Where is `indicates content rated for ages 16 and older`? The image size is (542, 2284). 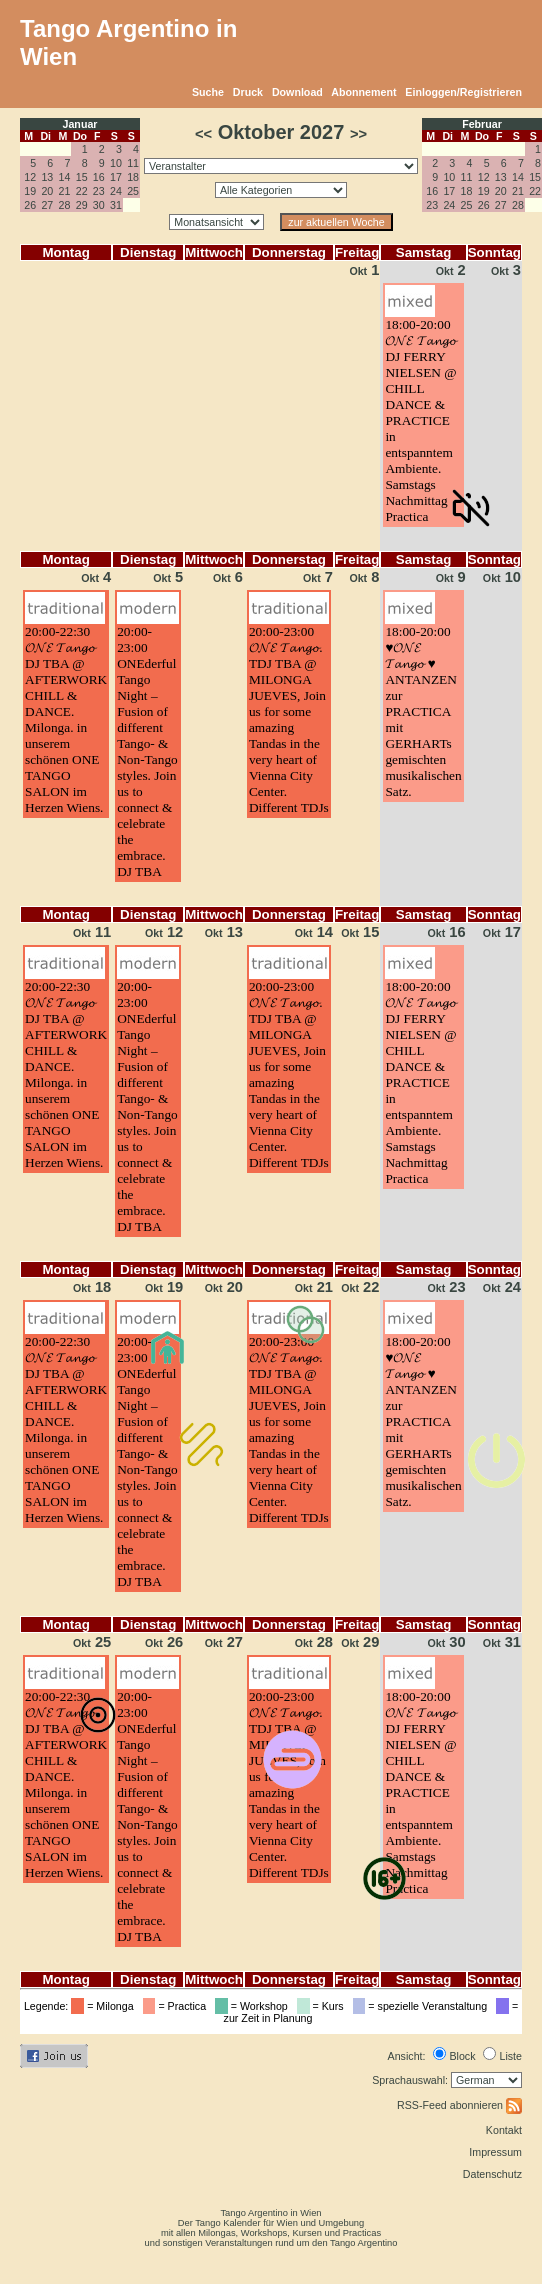
indicates content rated for ages 16 and older is located at coordinates (384, 1878).